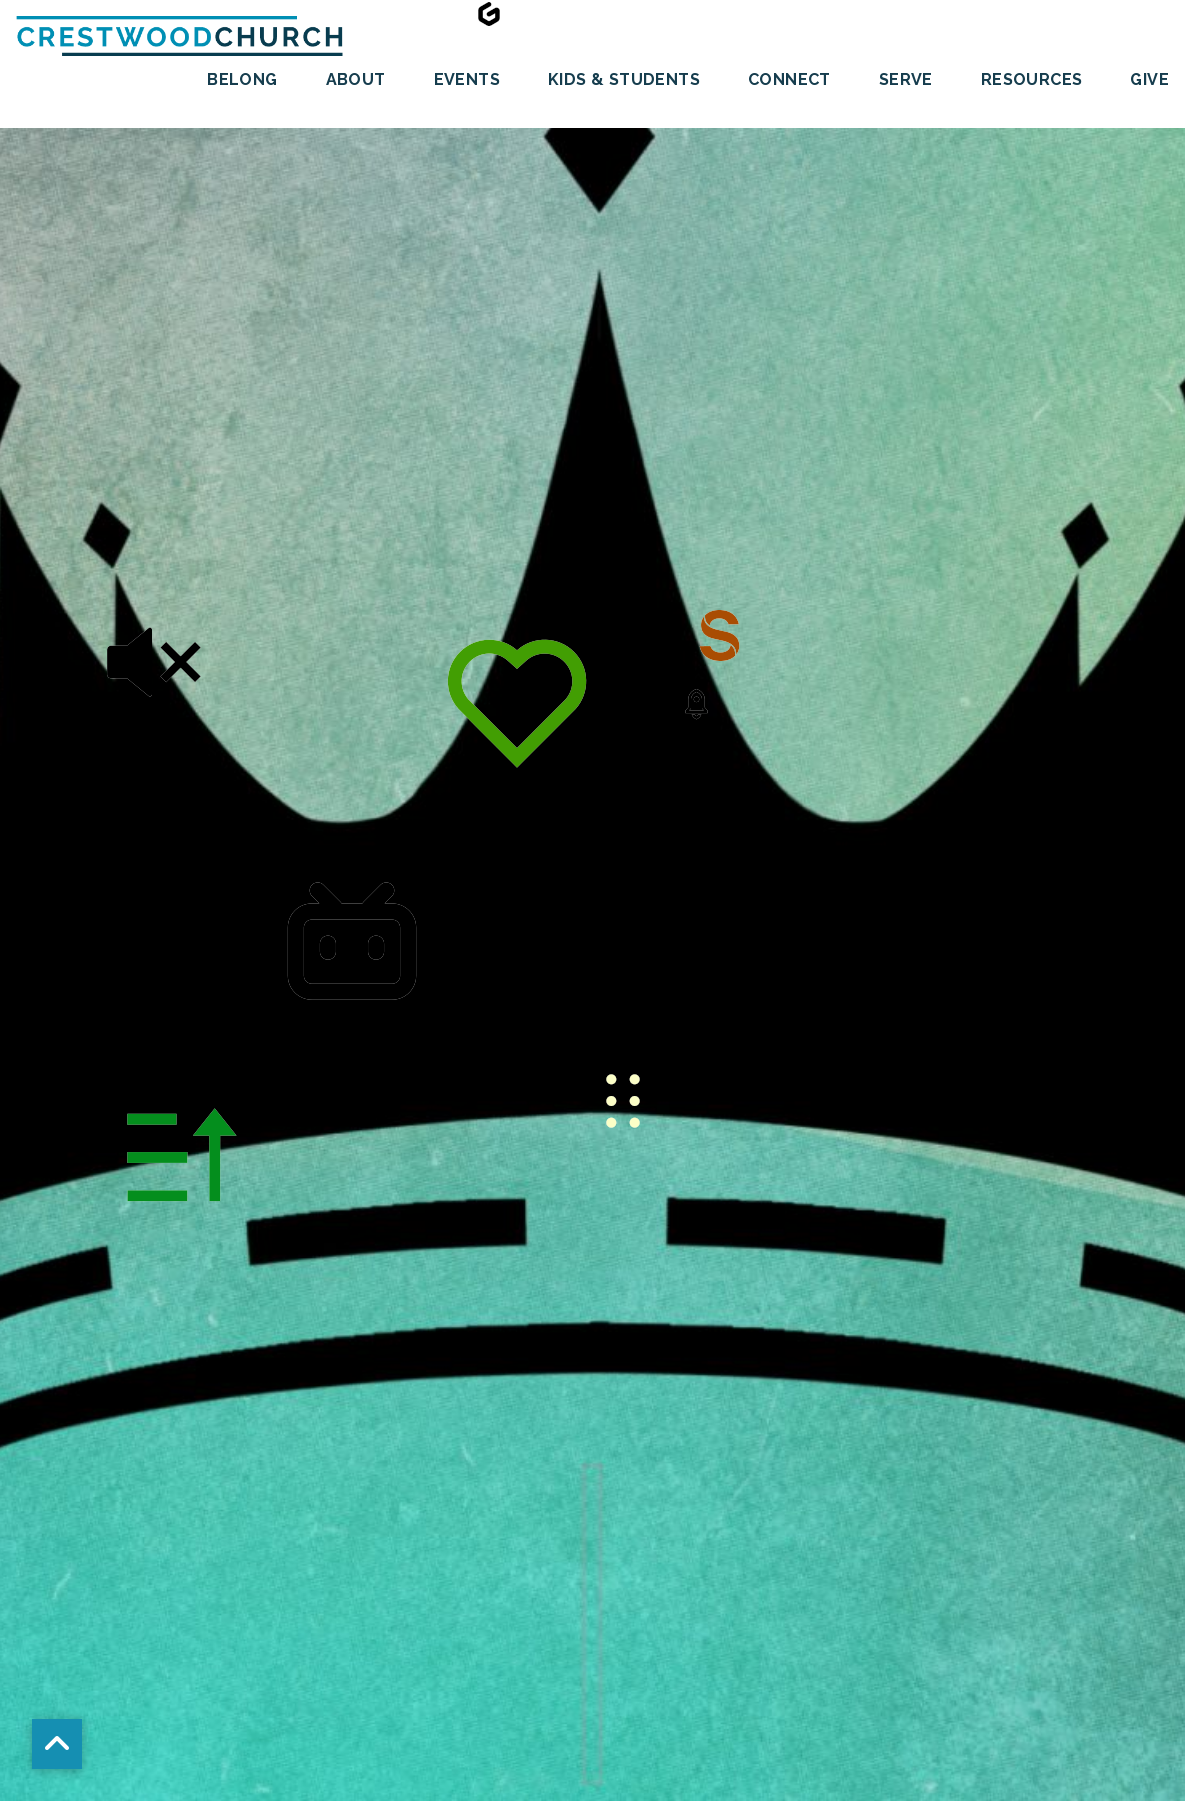 This screenshot has width=1185, height=1801. What do you see at coordinates (152, 662) in the screenshot?
I see `mute or unmute audio` at bounding box center [152, 662].